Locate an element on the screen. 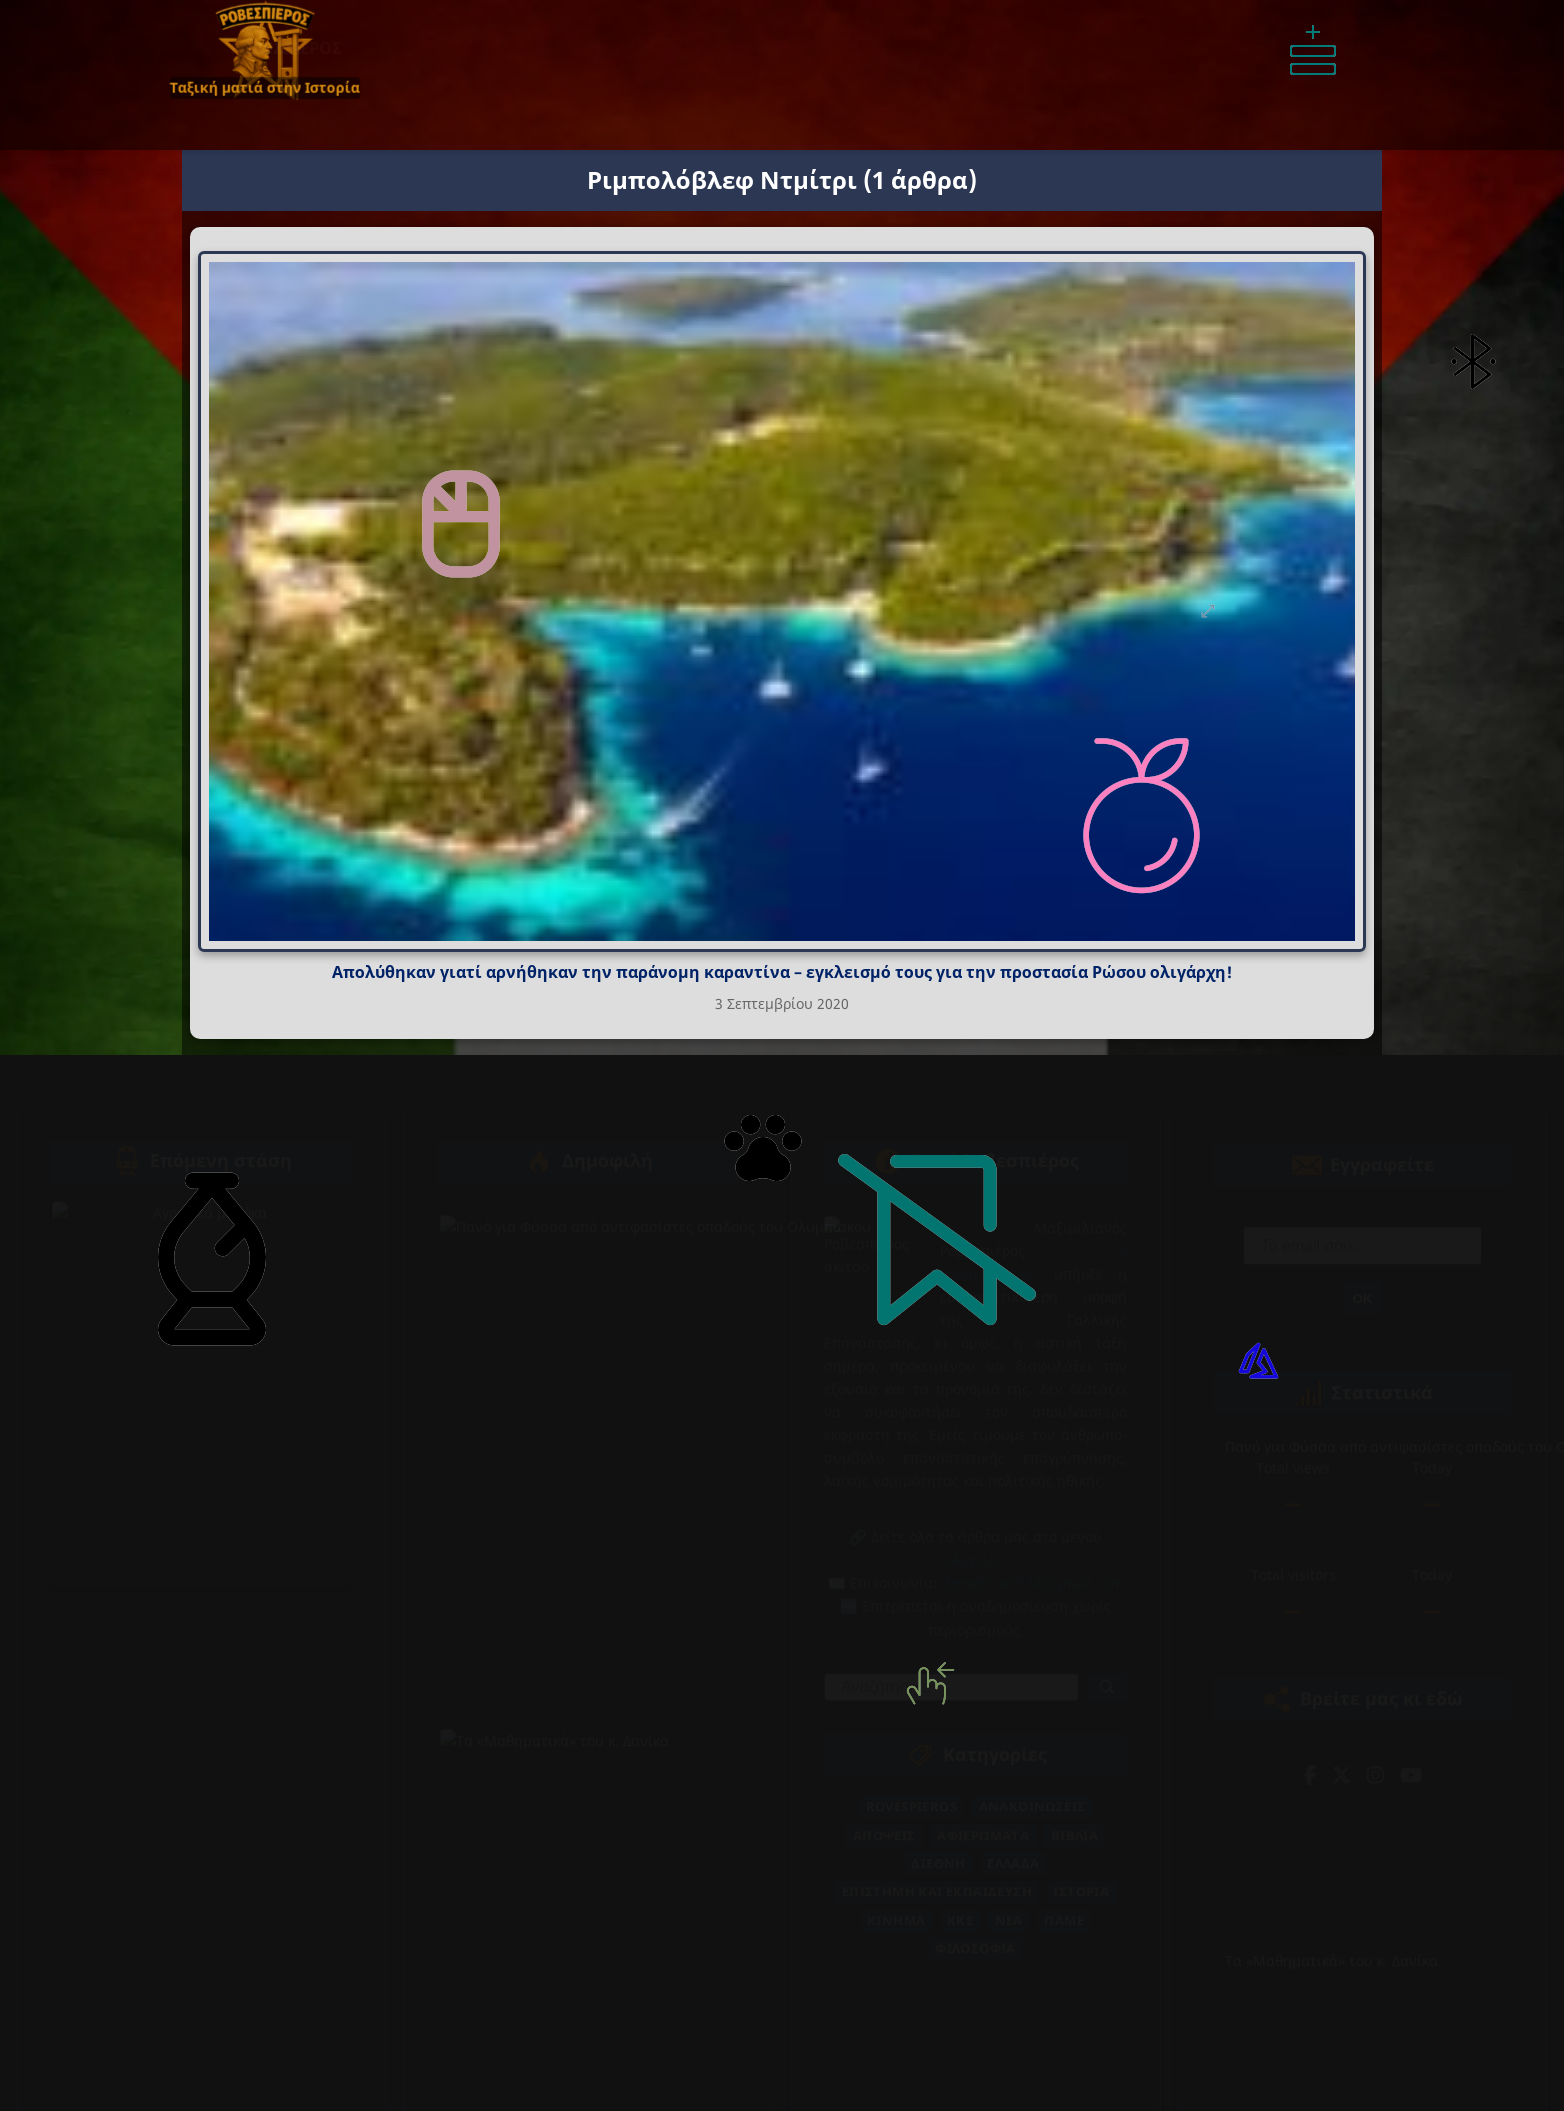  access microsoft azure cloud services is located at coordinates (1258, 1362).